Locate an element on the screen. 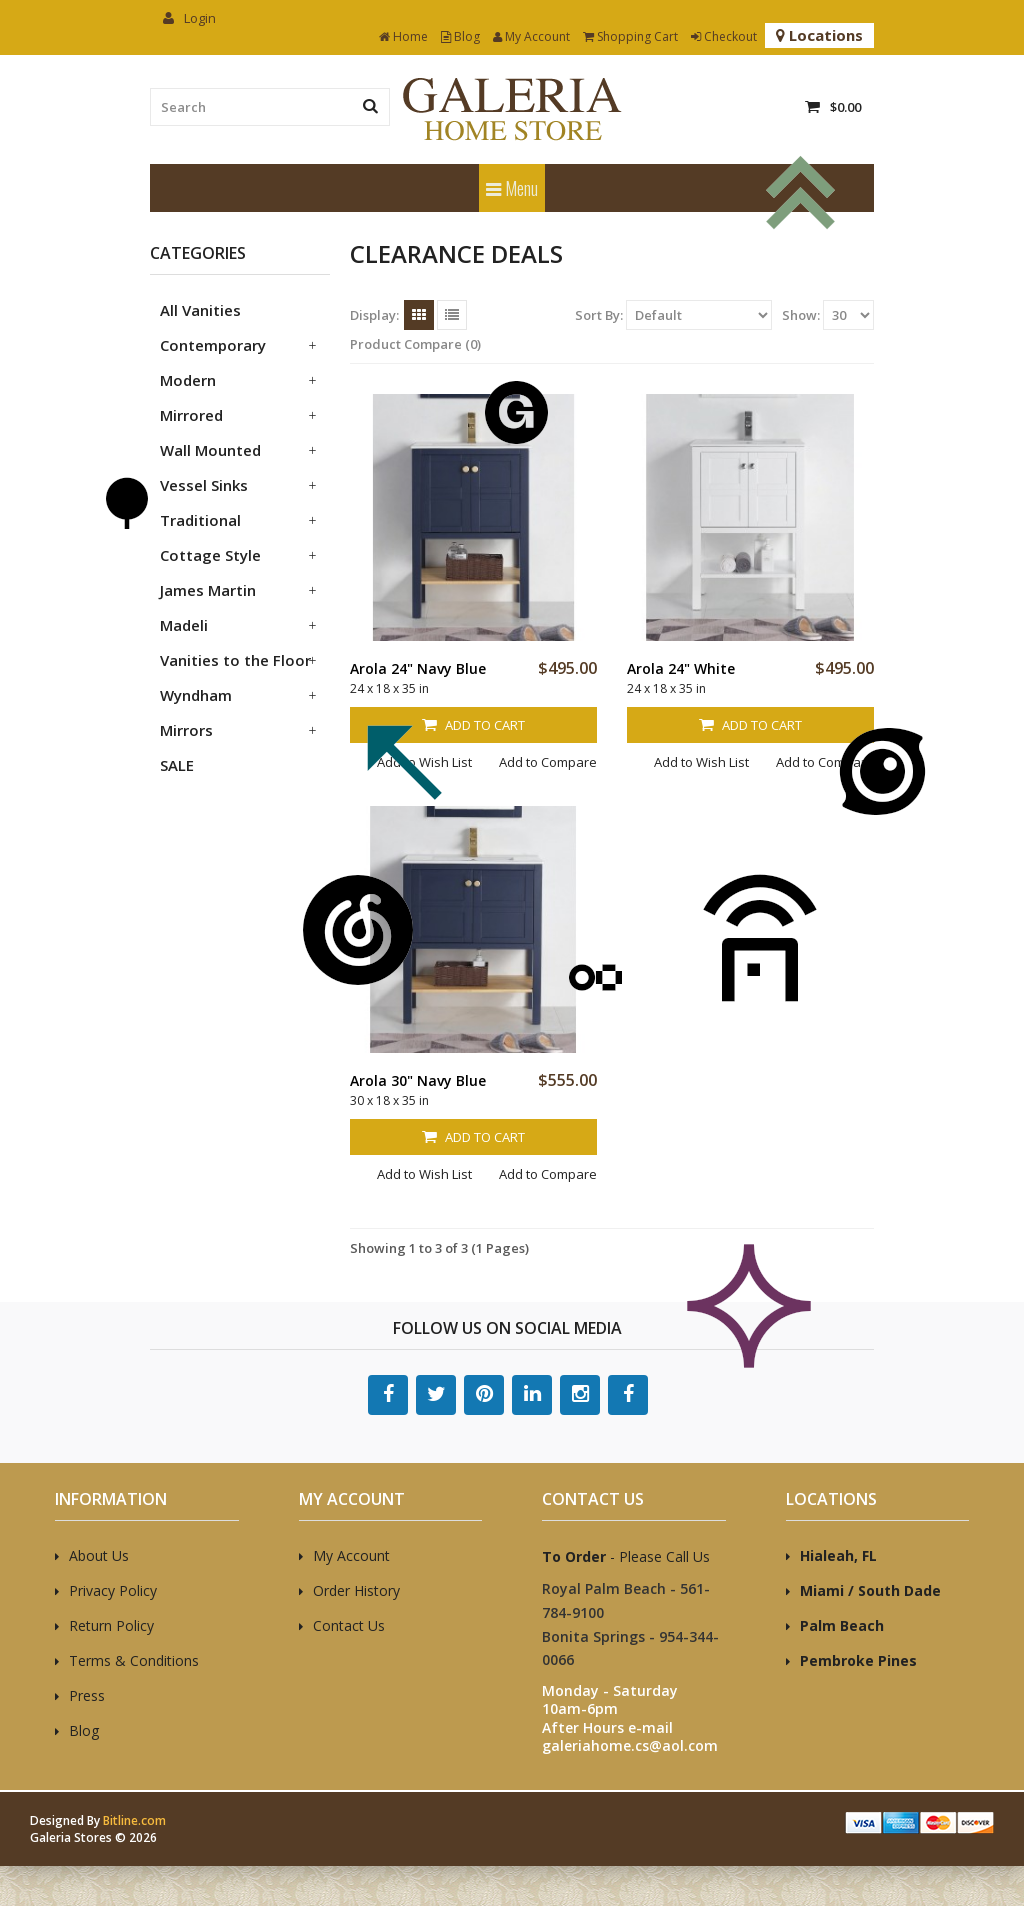 The height and width of the screenshot is (1906, 1024). open the Insta360 camera app is located at coordinates (882, 771).